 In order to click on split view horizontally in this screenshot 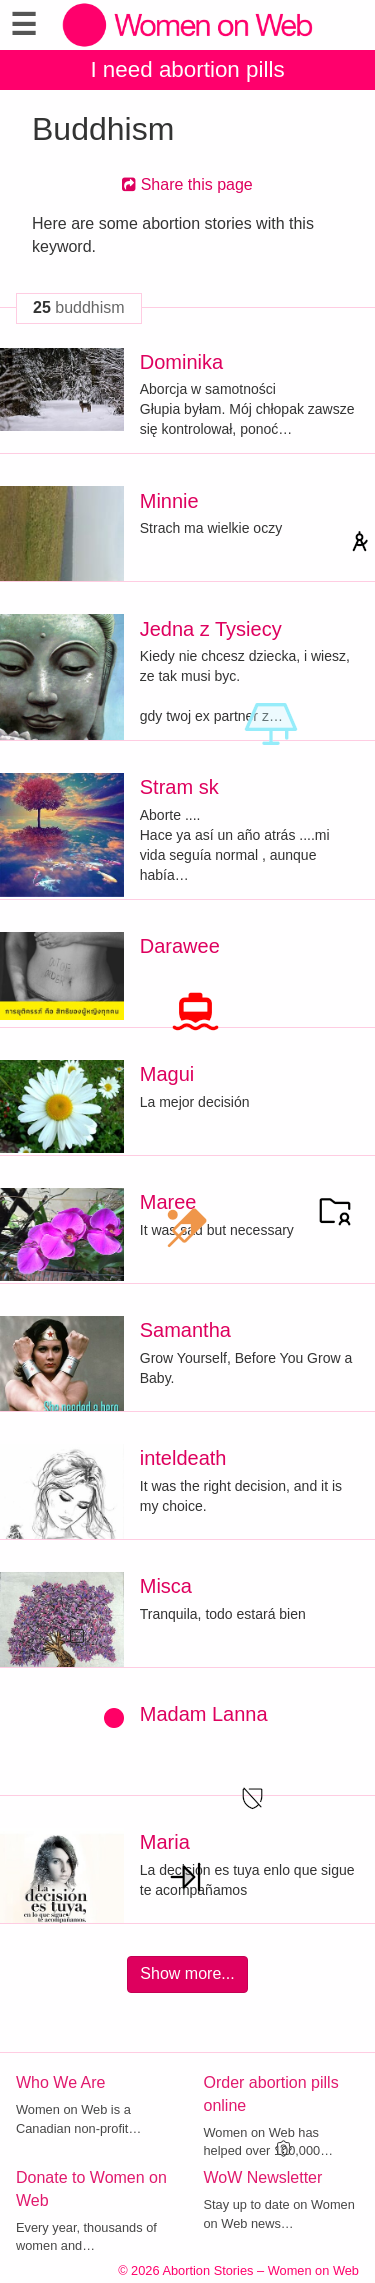, I will do `click(77, 1636)`.